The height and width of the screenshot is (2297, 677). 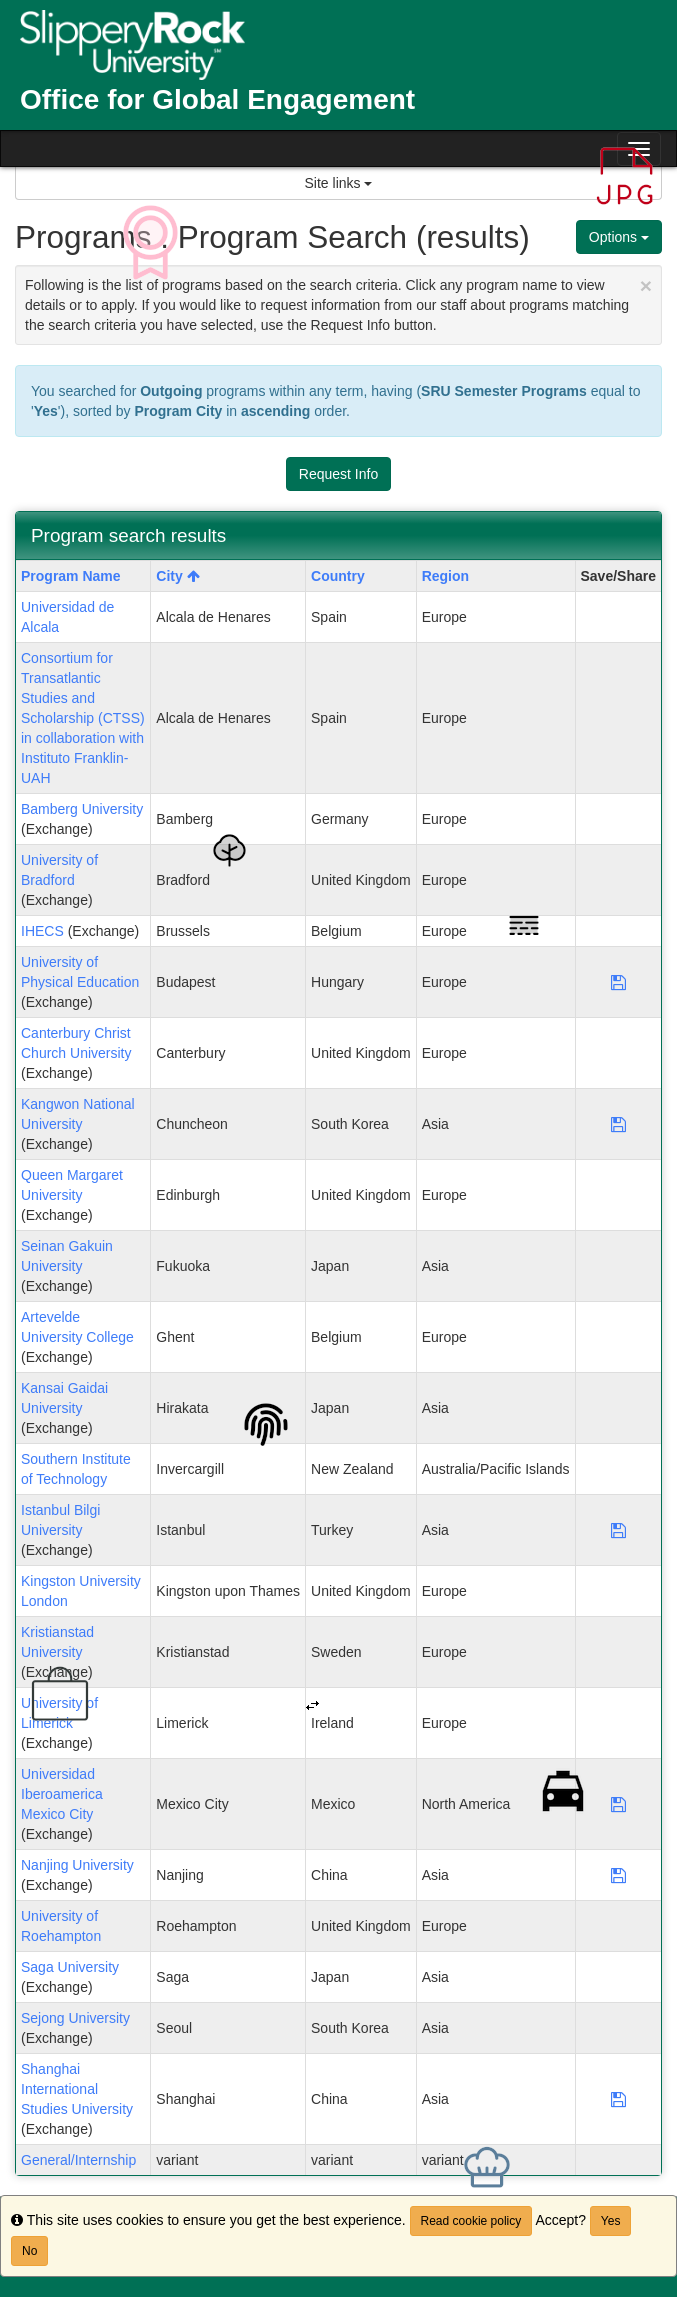 What do you see at coordinates (626, 178) in the screenshot?
I see `view or open a JPG image file` at bounding box center [626, 178].